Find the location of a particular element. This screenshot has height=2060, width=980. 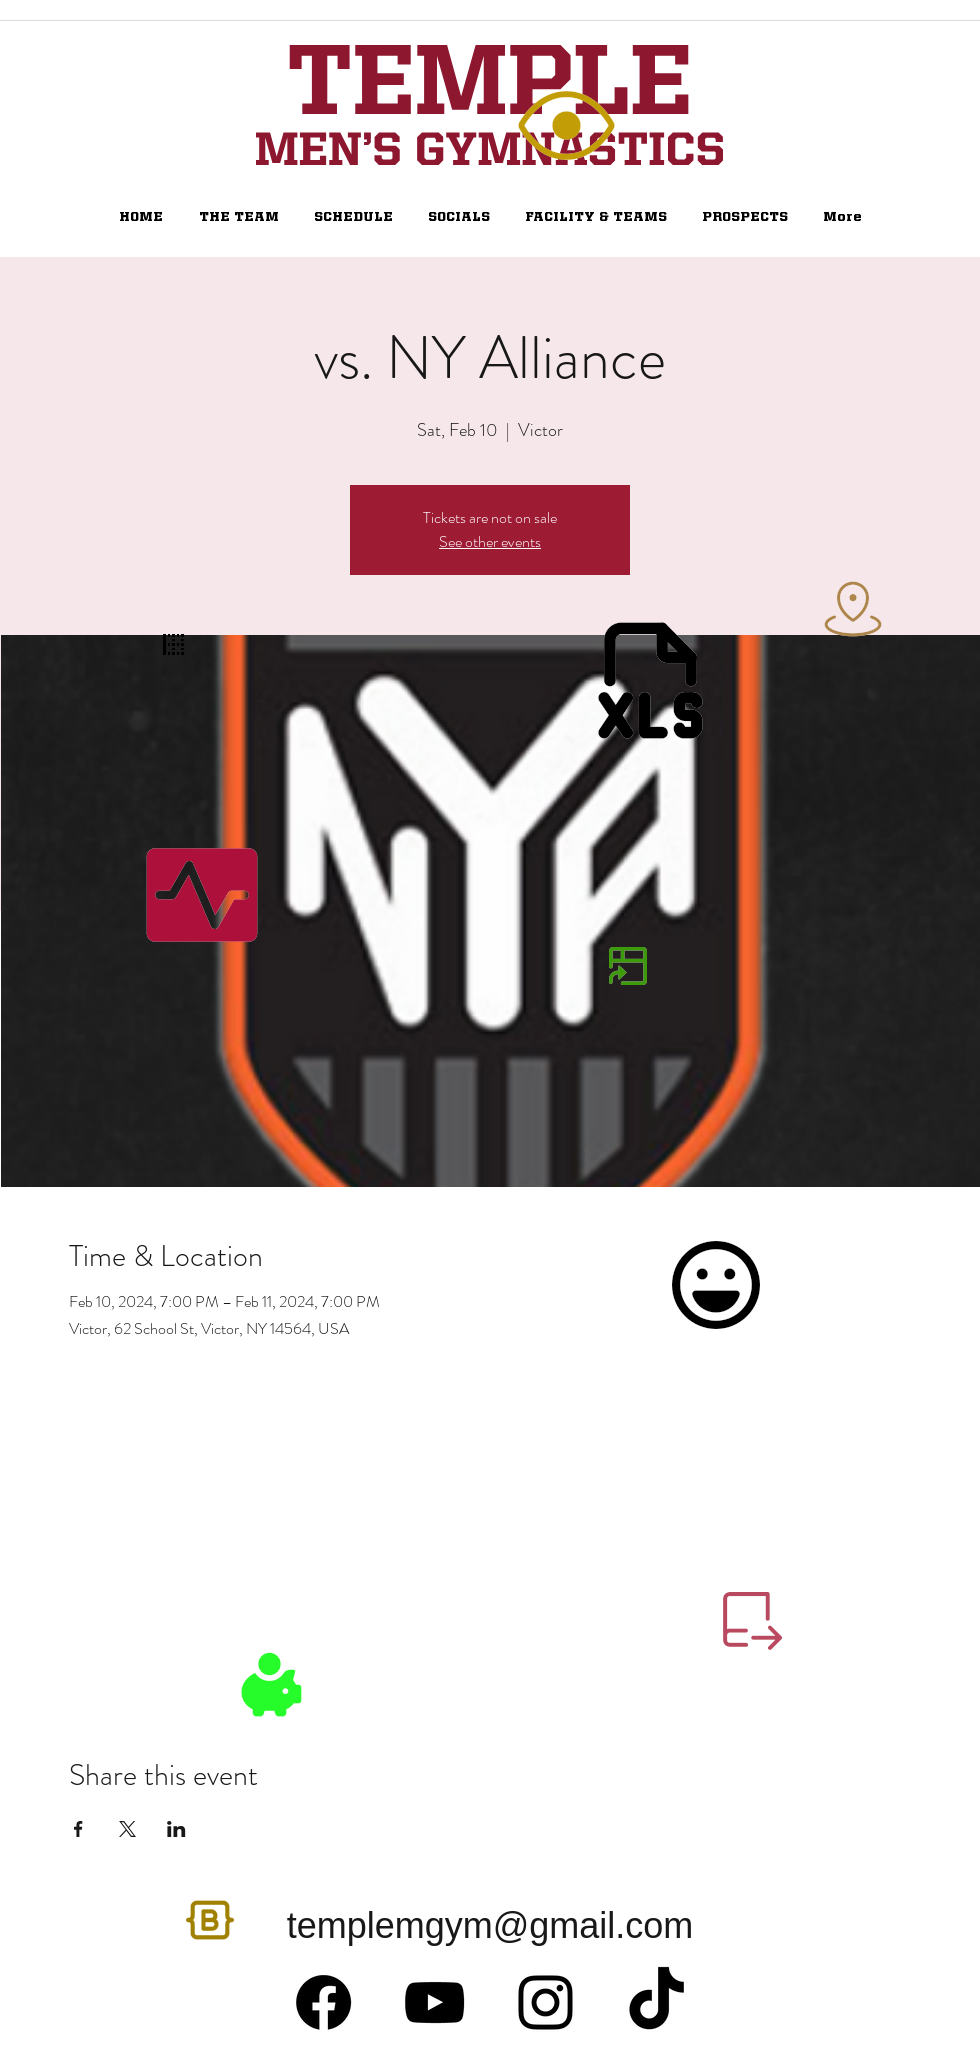

create a symbolic link to this project is located at coordinates (628, 966).